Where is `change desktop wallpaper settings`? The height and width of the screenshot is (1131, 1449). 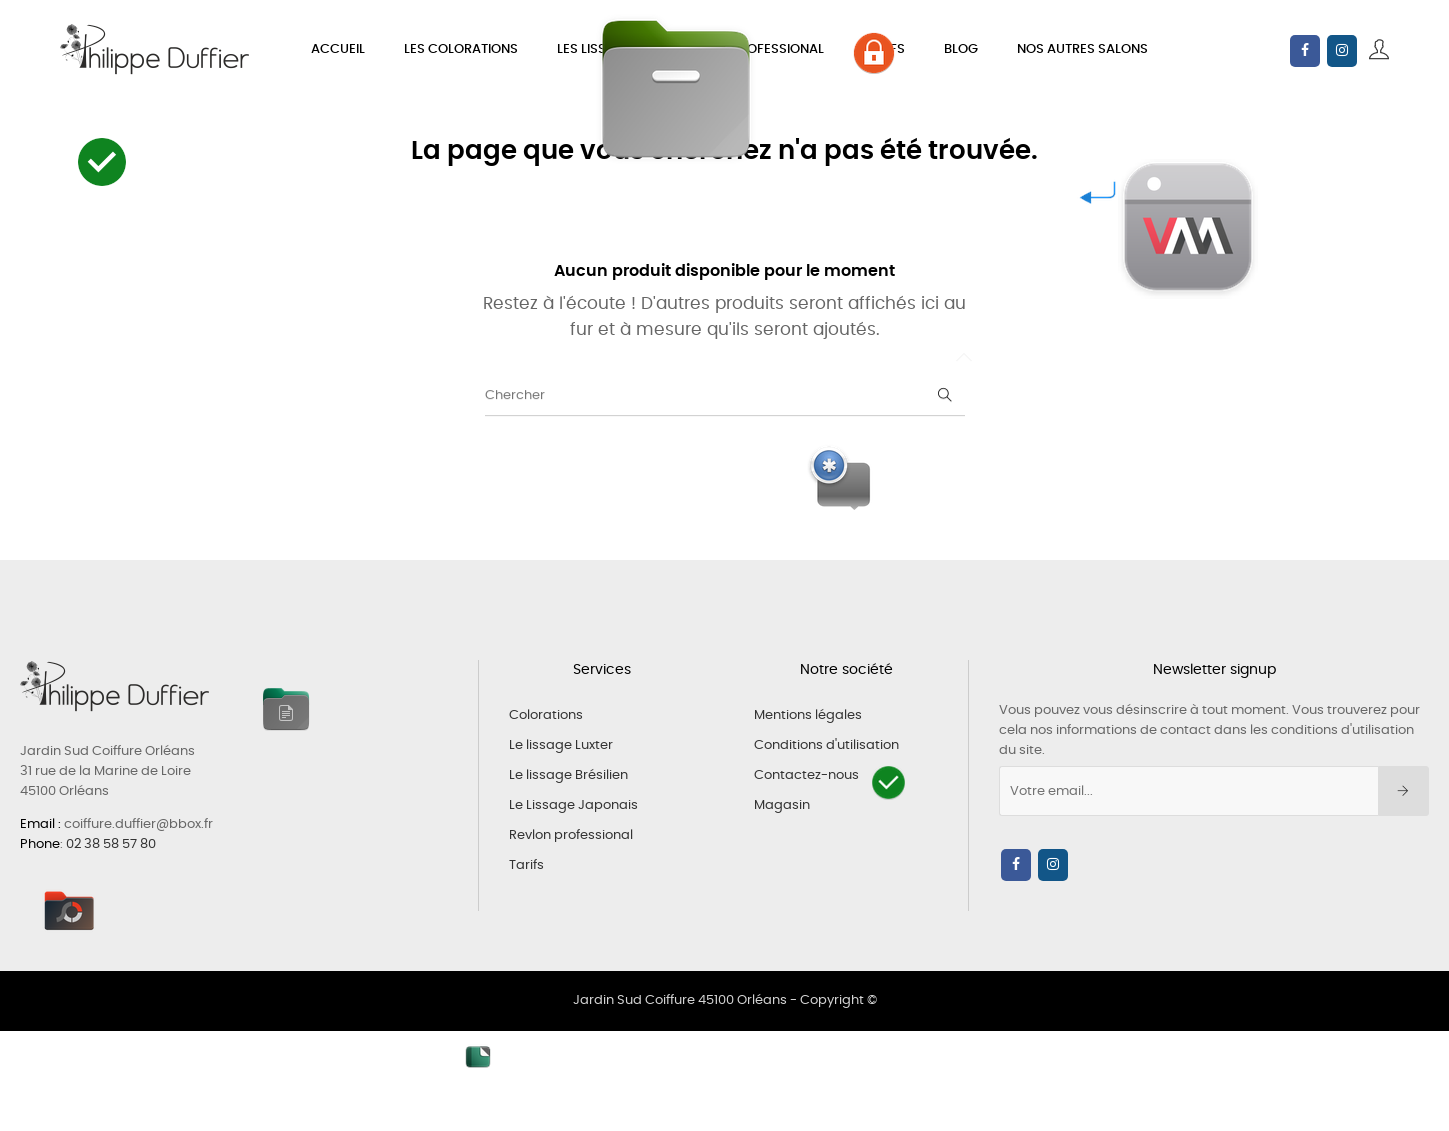 change desktop wallpaper settings is located at coordinates (478, 1056).